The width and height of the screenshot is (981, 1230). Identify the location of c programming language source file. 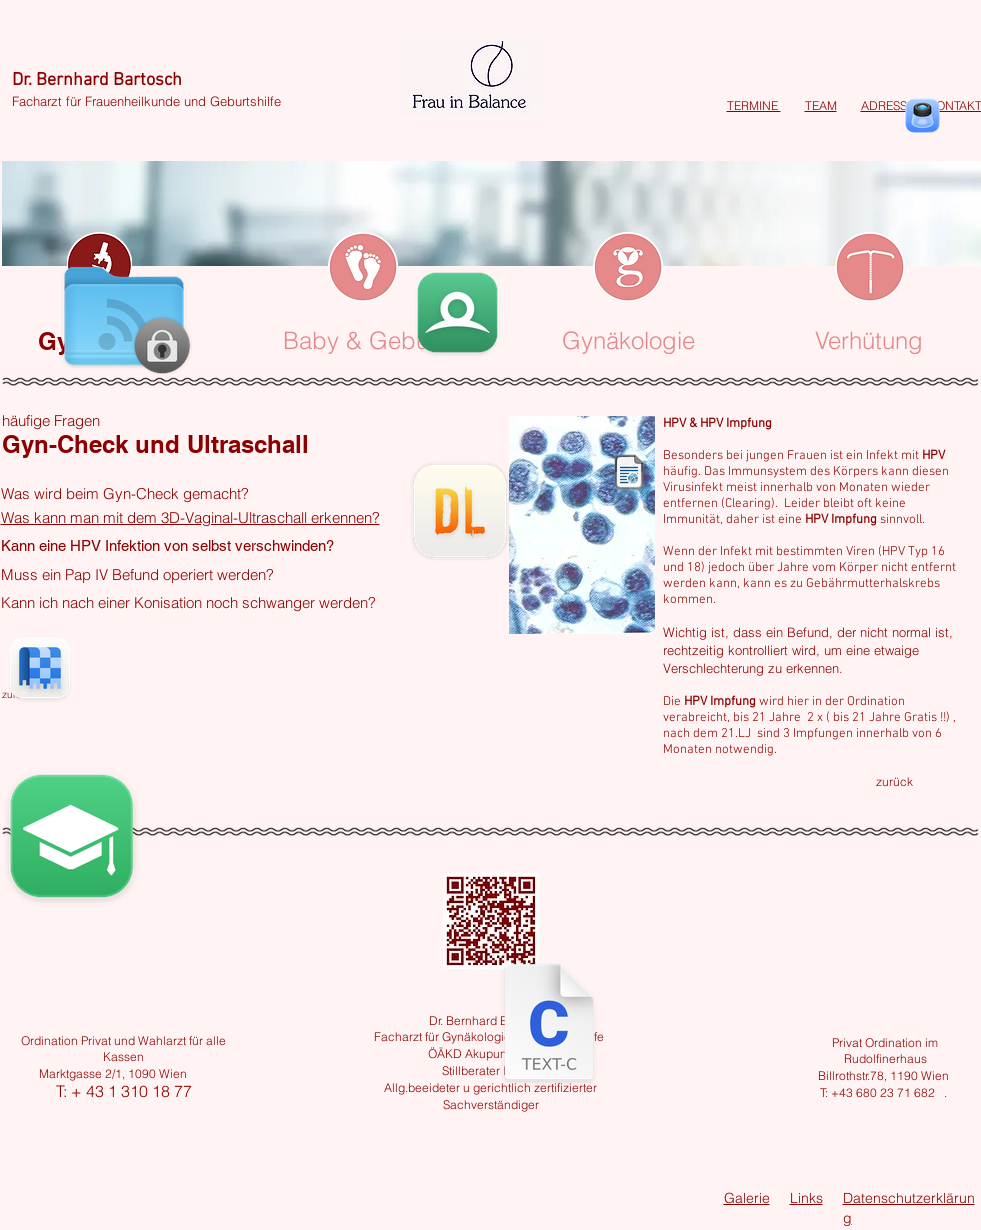
(549, 1024).